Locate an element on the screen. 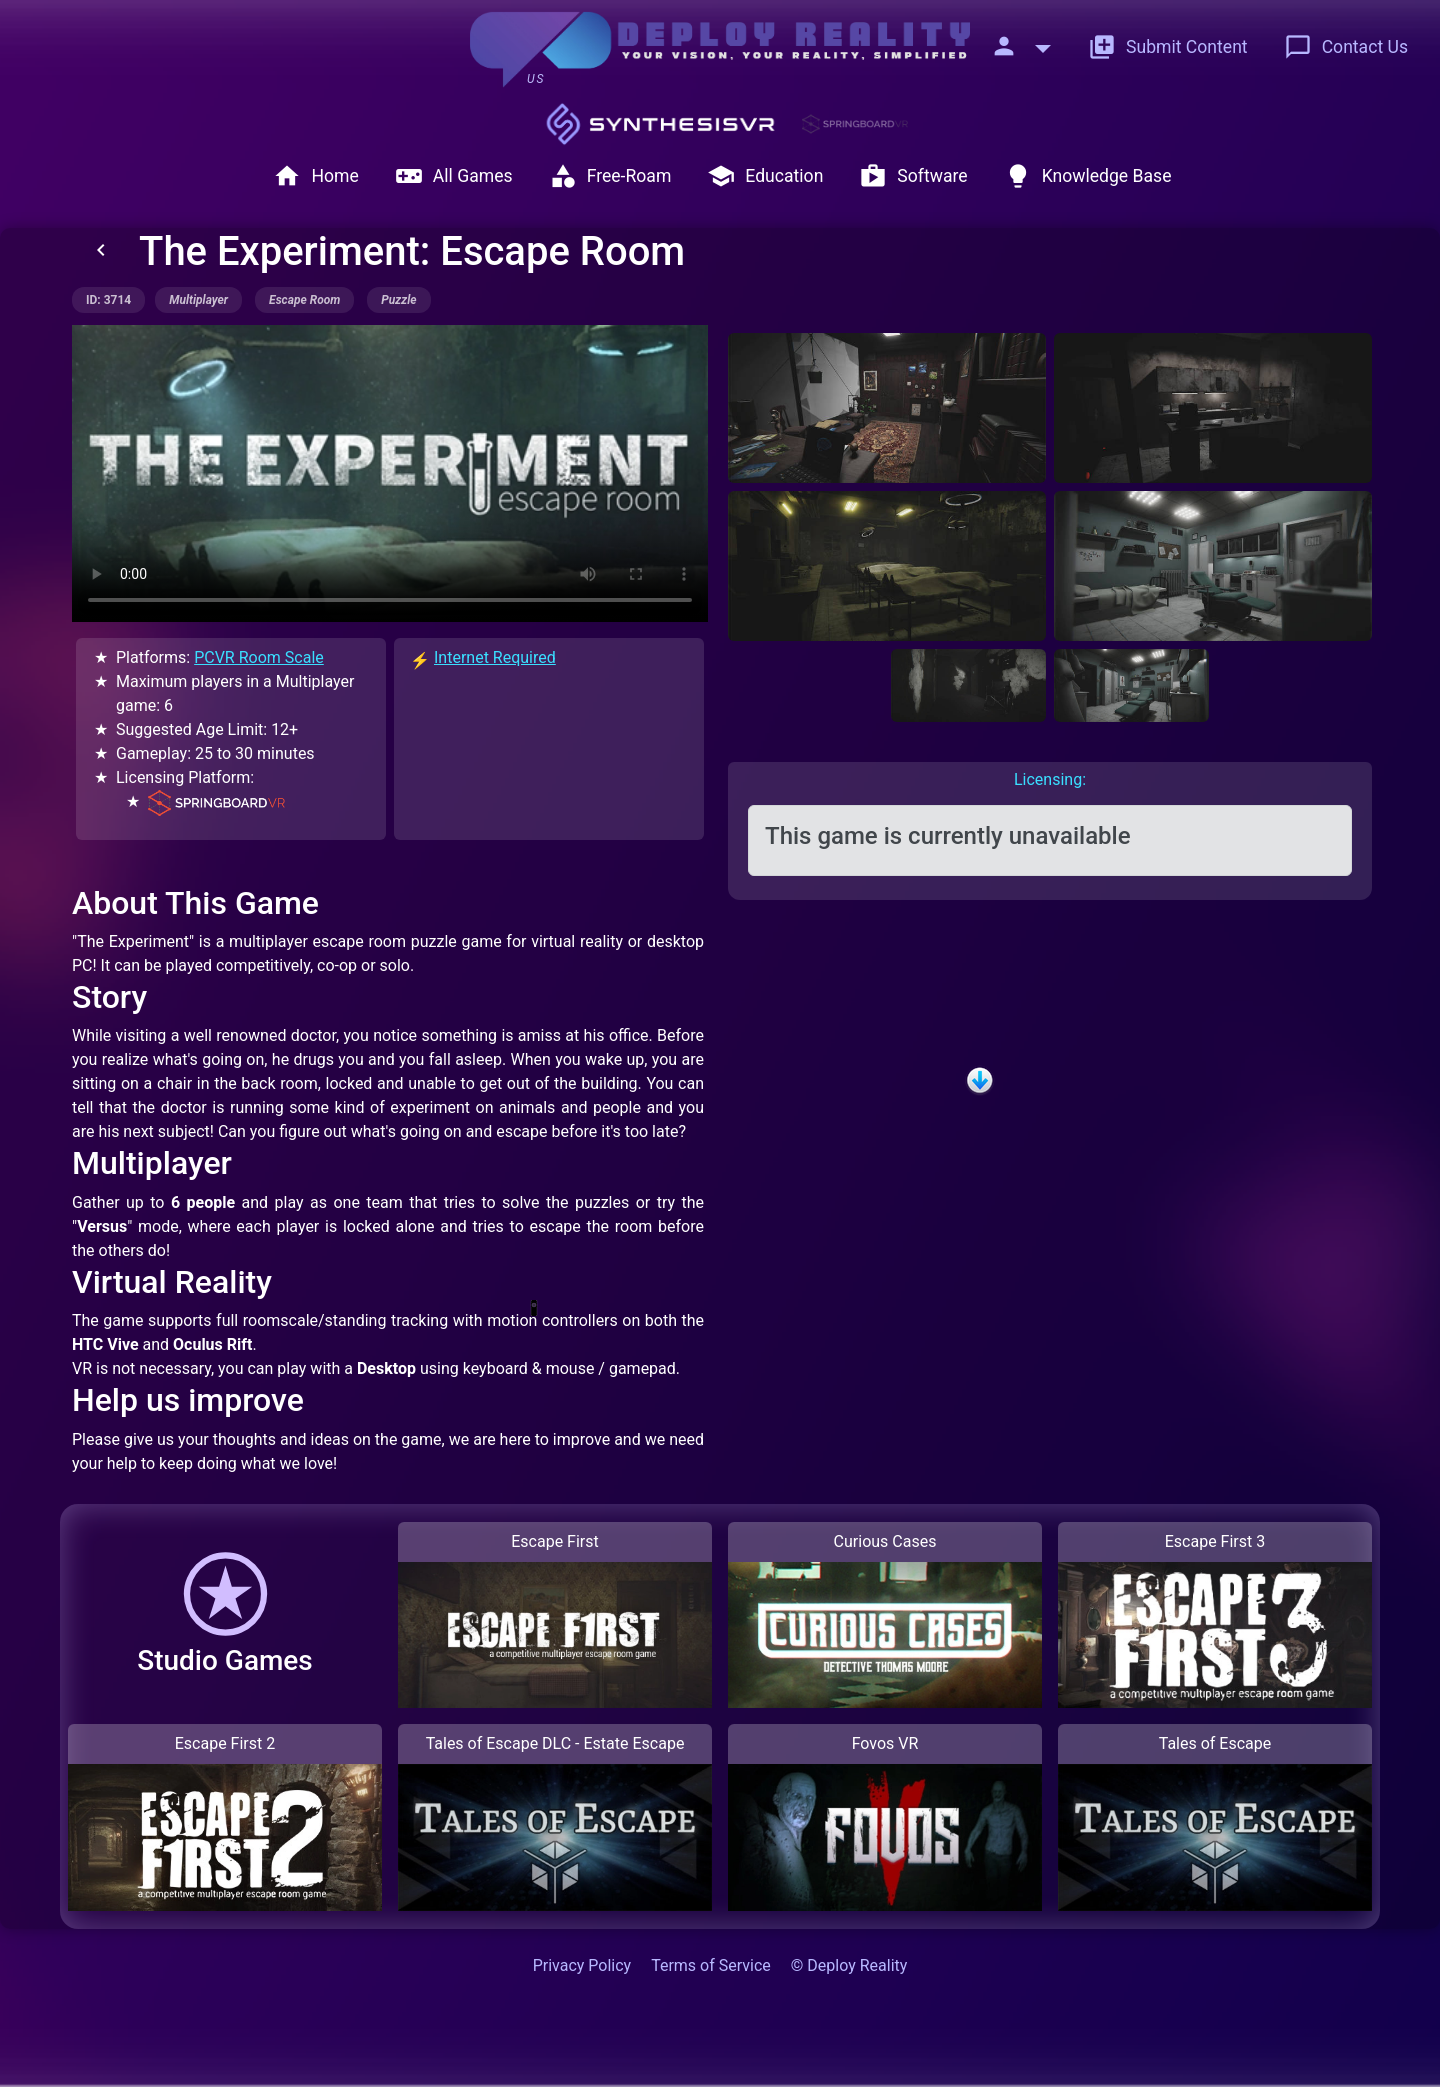 The height and width of the screenshot is (2087, 1440). drop files here to add to folder is located at coordinates (930, 1042).